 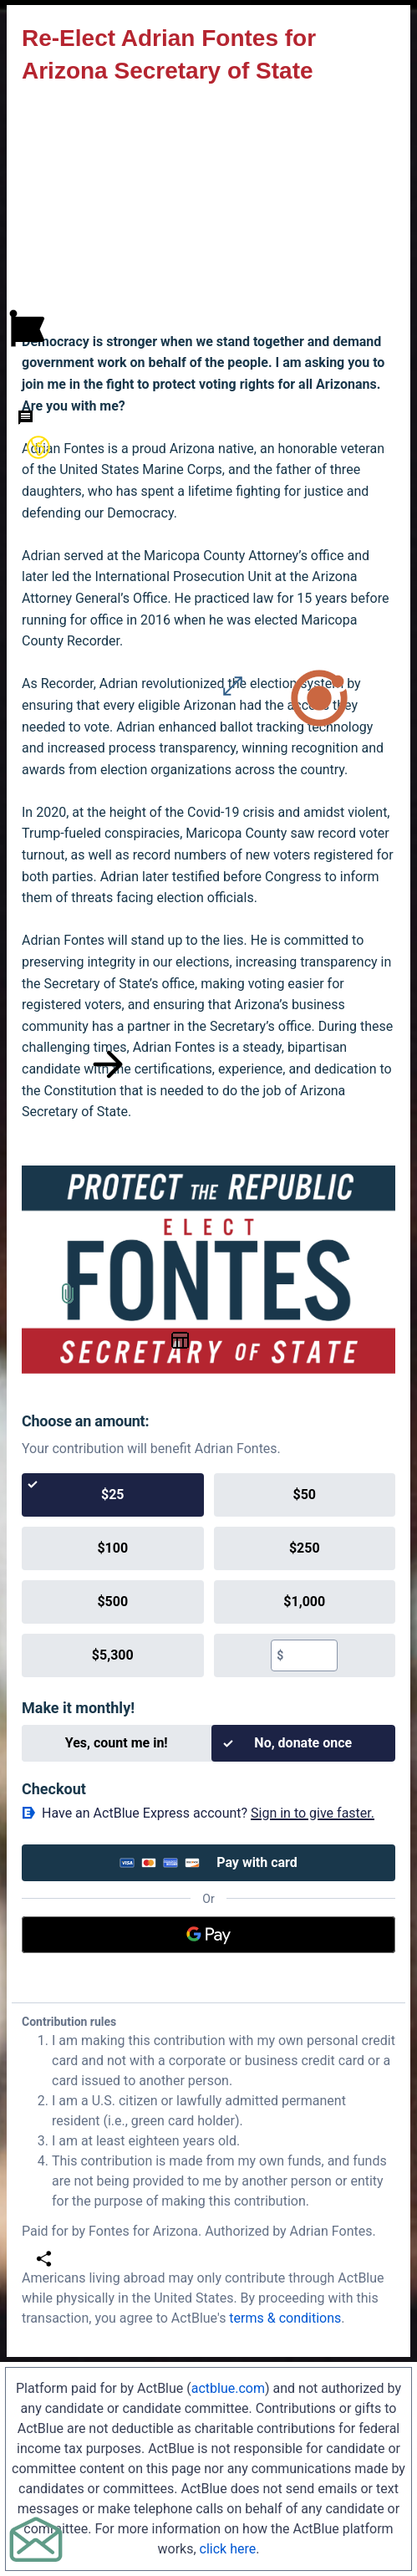 I want to click on ionic framework logo, so click(x=319, y=698).